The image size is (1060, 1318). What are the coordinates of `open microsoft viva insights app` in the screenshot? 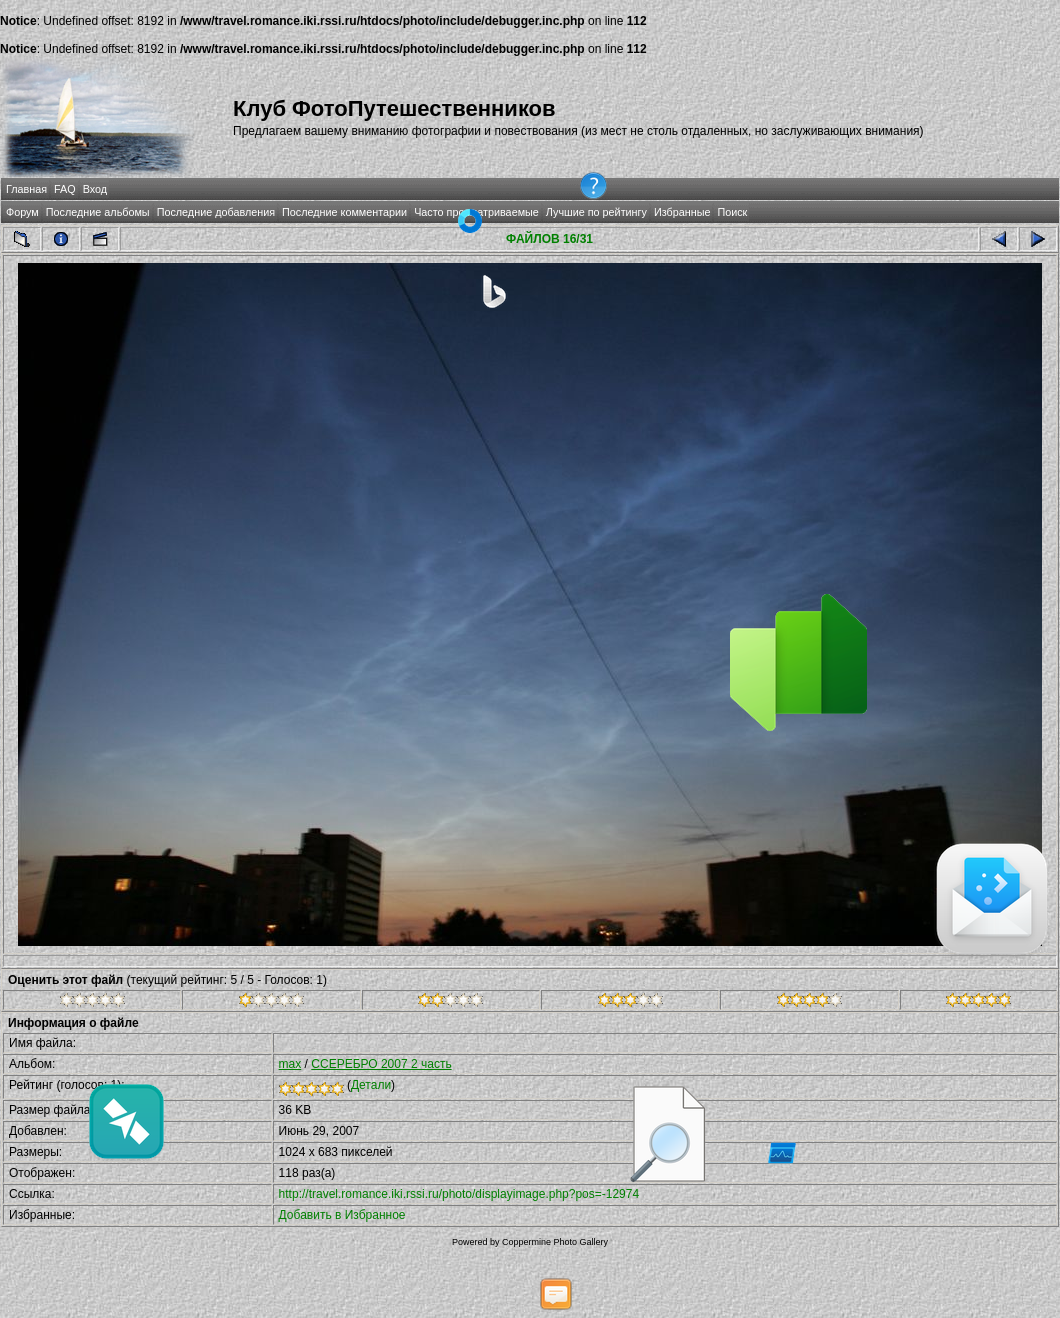 It's located at (798, 662).